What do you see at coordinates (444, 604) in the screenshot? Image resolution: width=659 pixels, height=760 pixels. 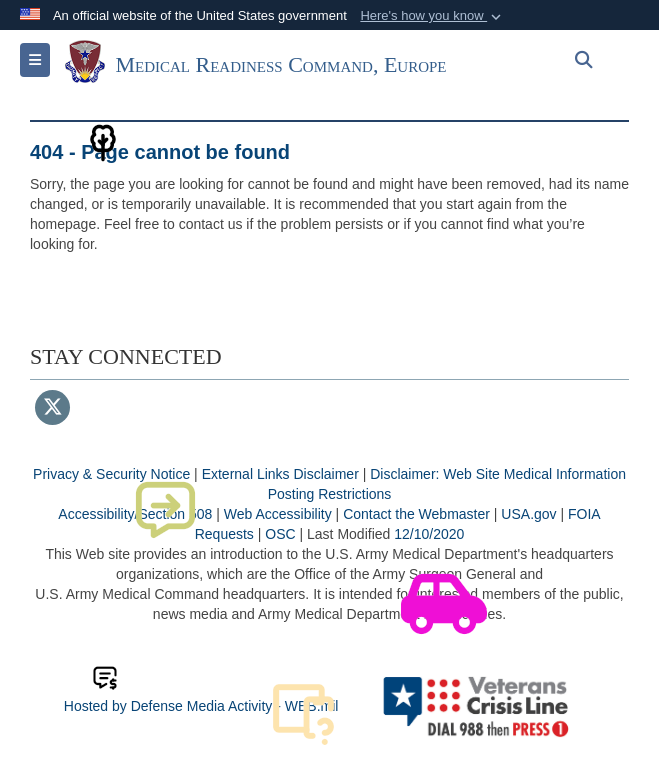 I see `access vehicle or car-related features` at bounding box center [444, 604].